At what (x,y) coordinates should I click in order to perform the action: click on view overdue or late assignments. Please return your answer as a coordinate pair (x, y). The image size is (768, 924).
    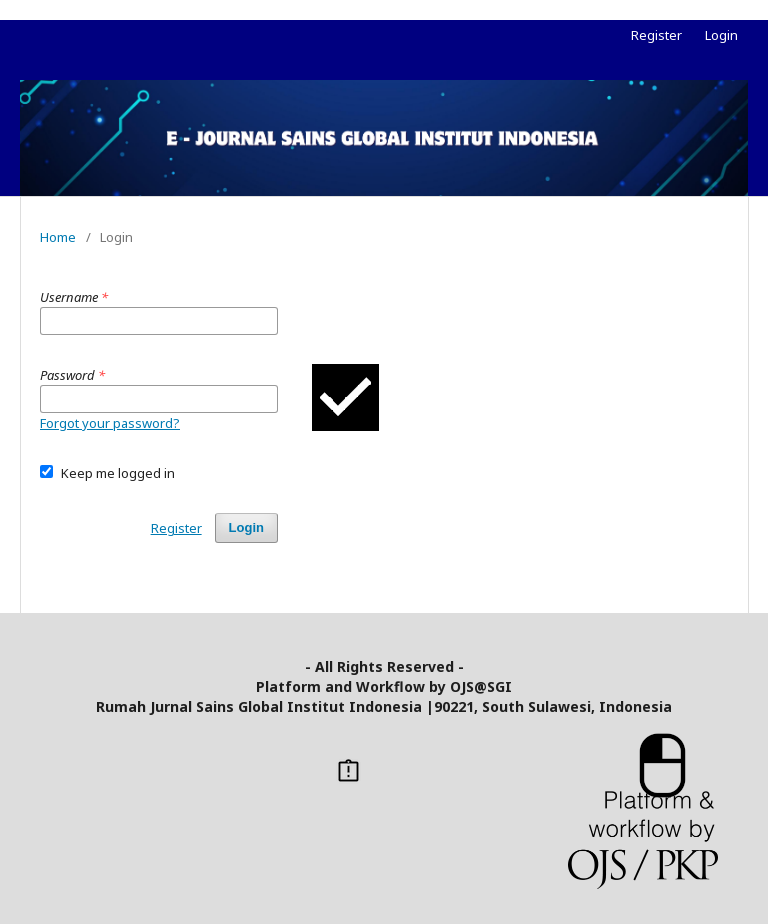
    Looking at the image, I should click on (348, 771).